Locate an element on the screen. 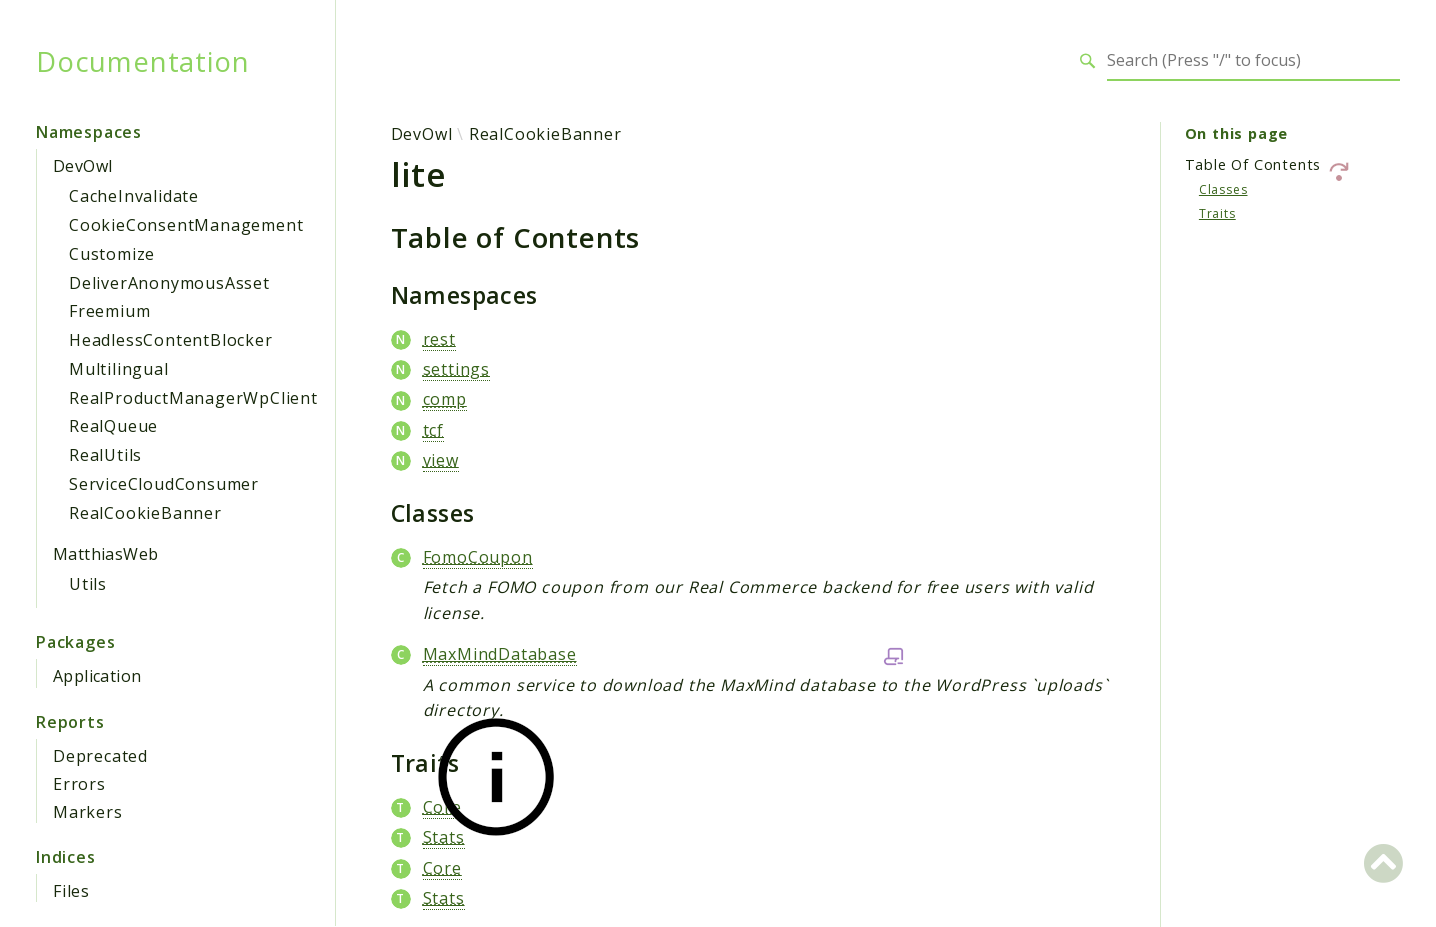 This screenshot has width=1436, height=927. view more information or details is located at coordinates (497, 777).